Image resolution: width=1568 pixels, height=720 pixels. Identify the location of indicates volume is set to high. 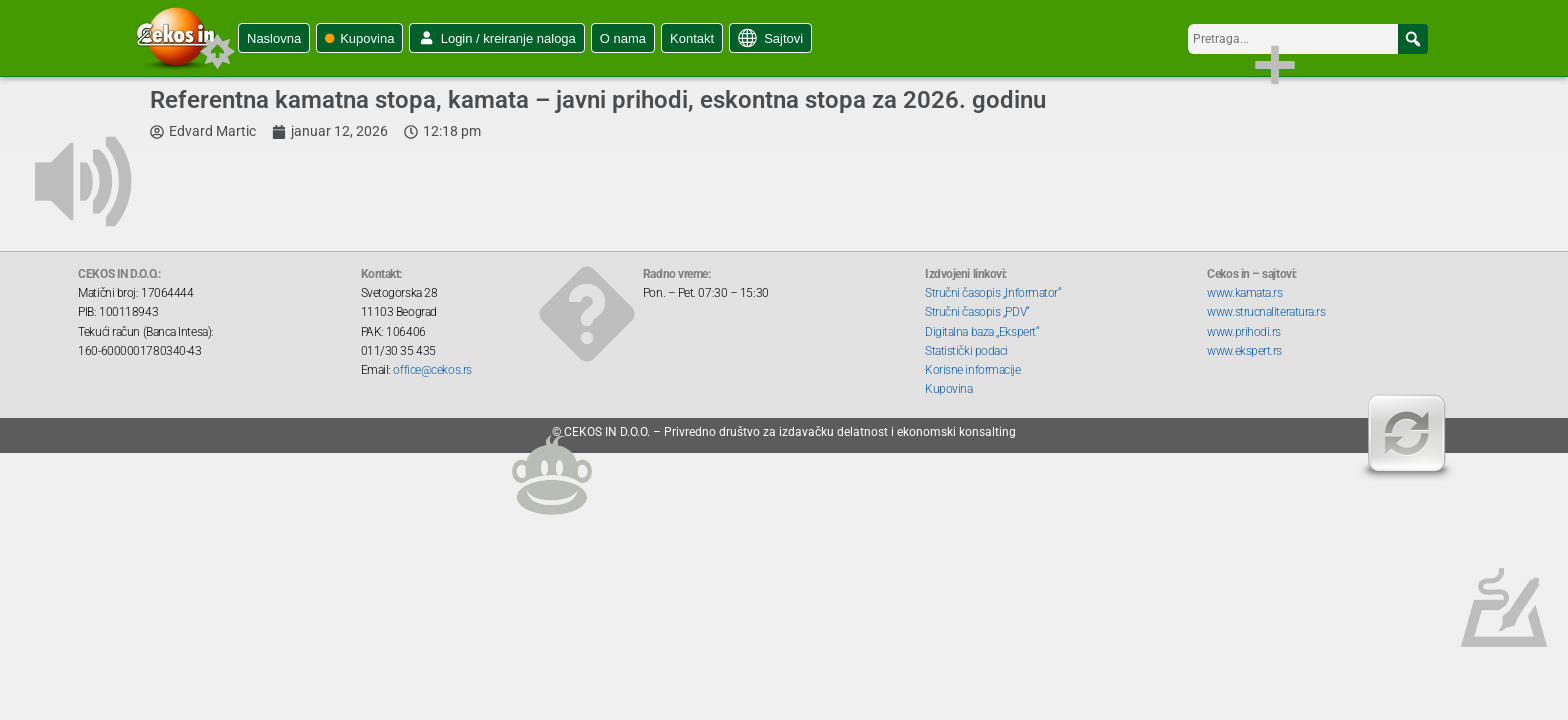
(86, 181).